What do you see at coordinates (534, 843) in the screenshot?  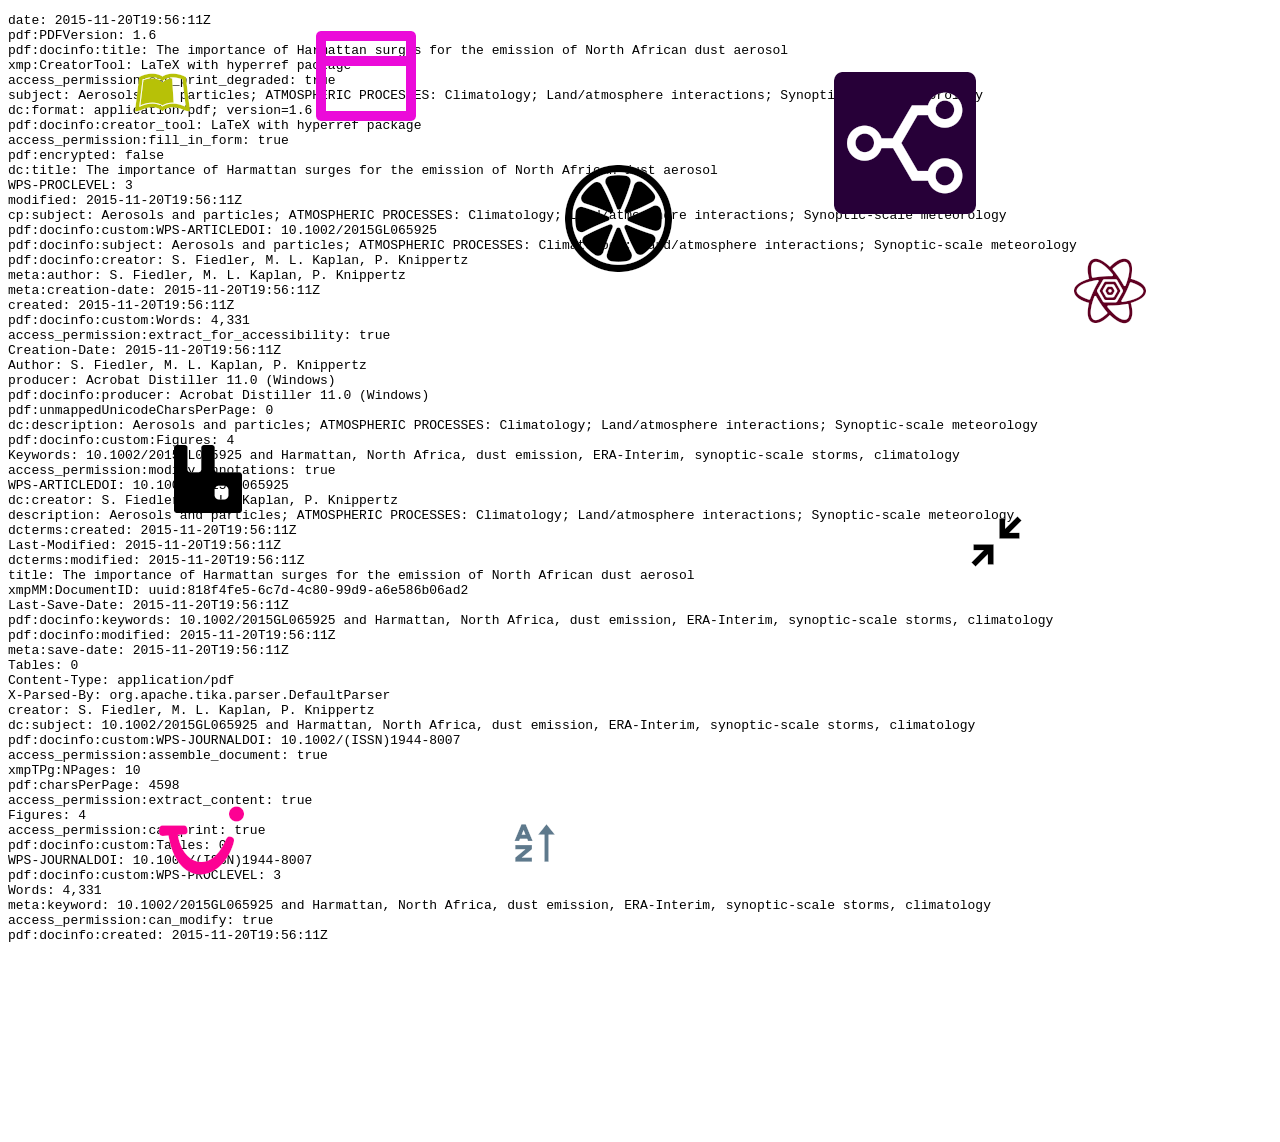 I see `sort items alphabetically in descending order (Z to A)` at bounding box center [534, 843].